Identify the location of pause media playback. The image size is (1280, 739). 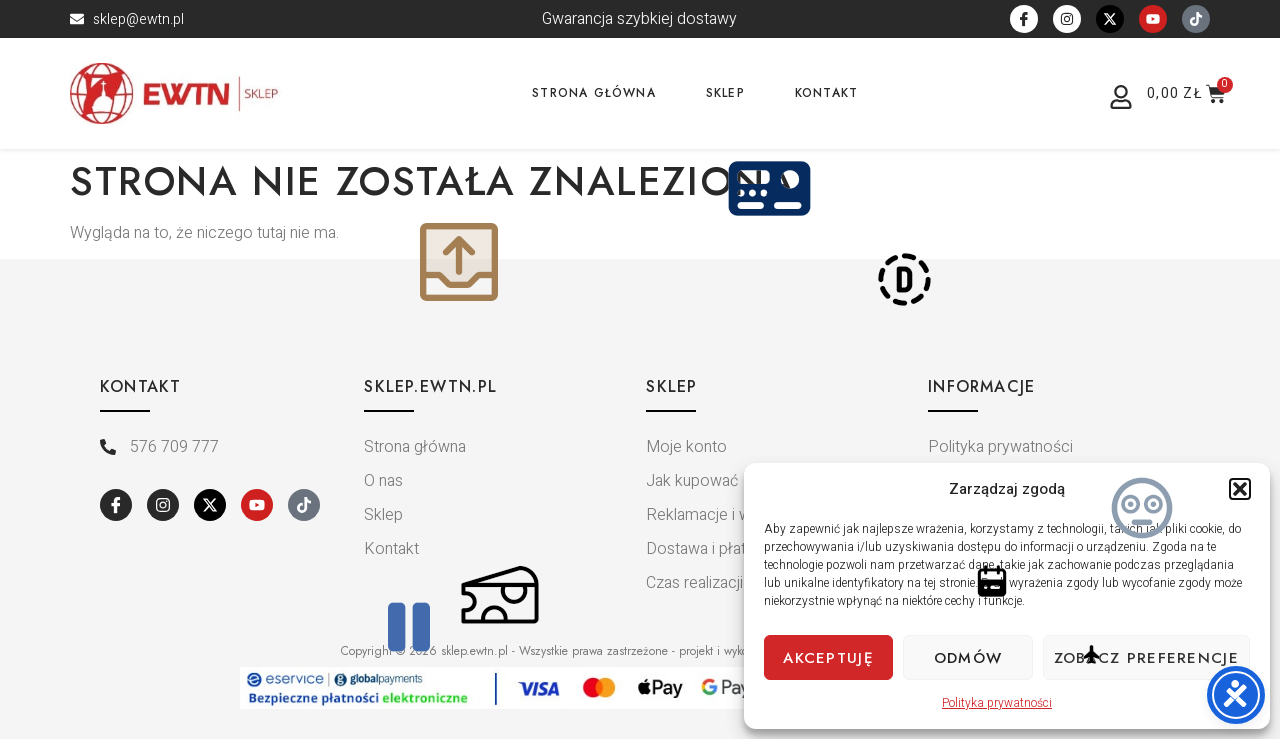
(409, 627).